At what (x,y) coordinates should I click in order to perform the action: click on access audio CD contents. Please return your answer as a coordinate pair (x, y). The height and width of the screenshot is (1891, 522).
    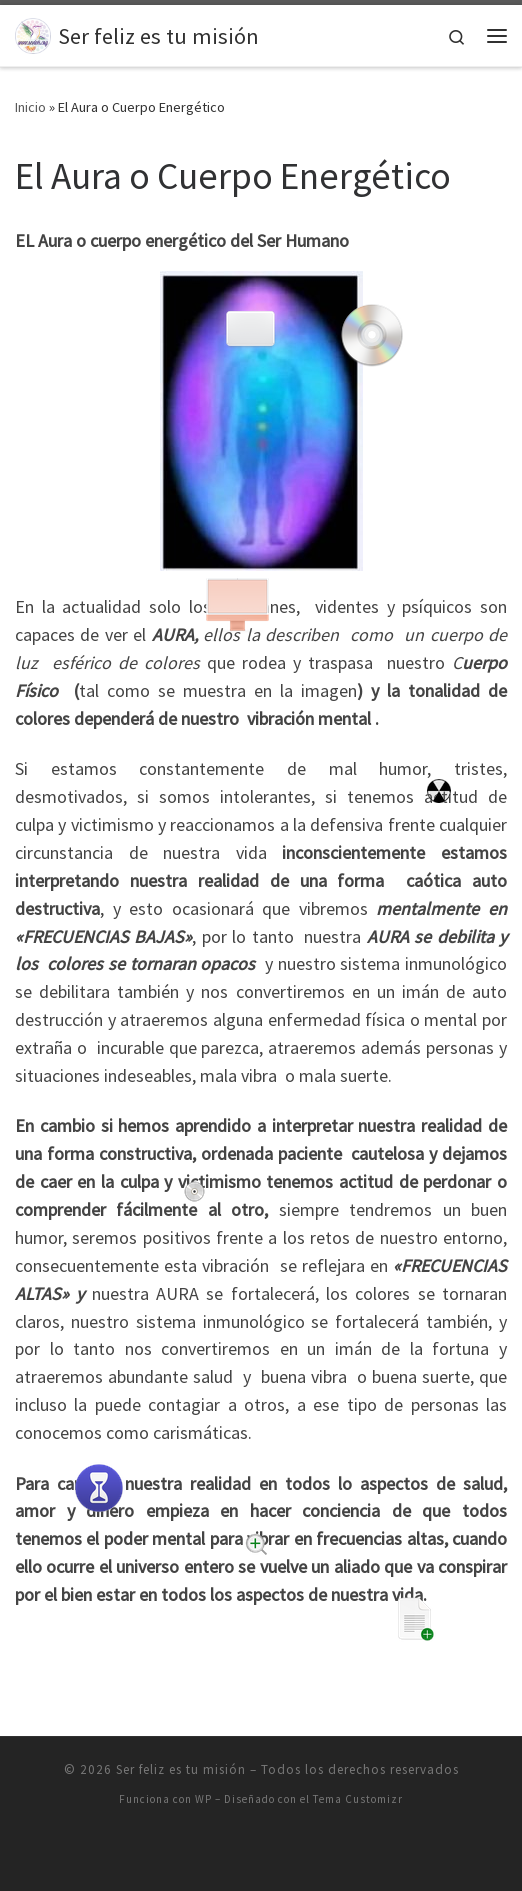
    Looking at the image, I should click on (372, 336).